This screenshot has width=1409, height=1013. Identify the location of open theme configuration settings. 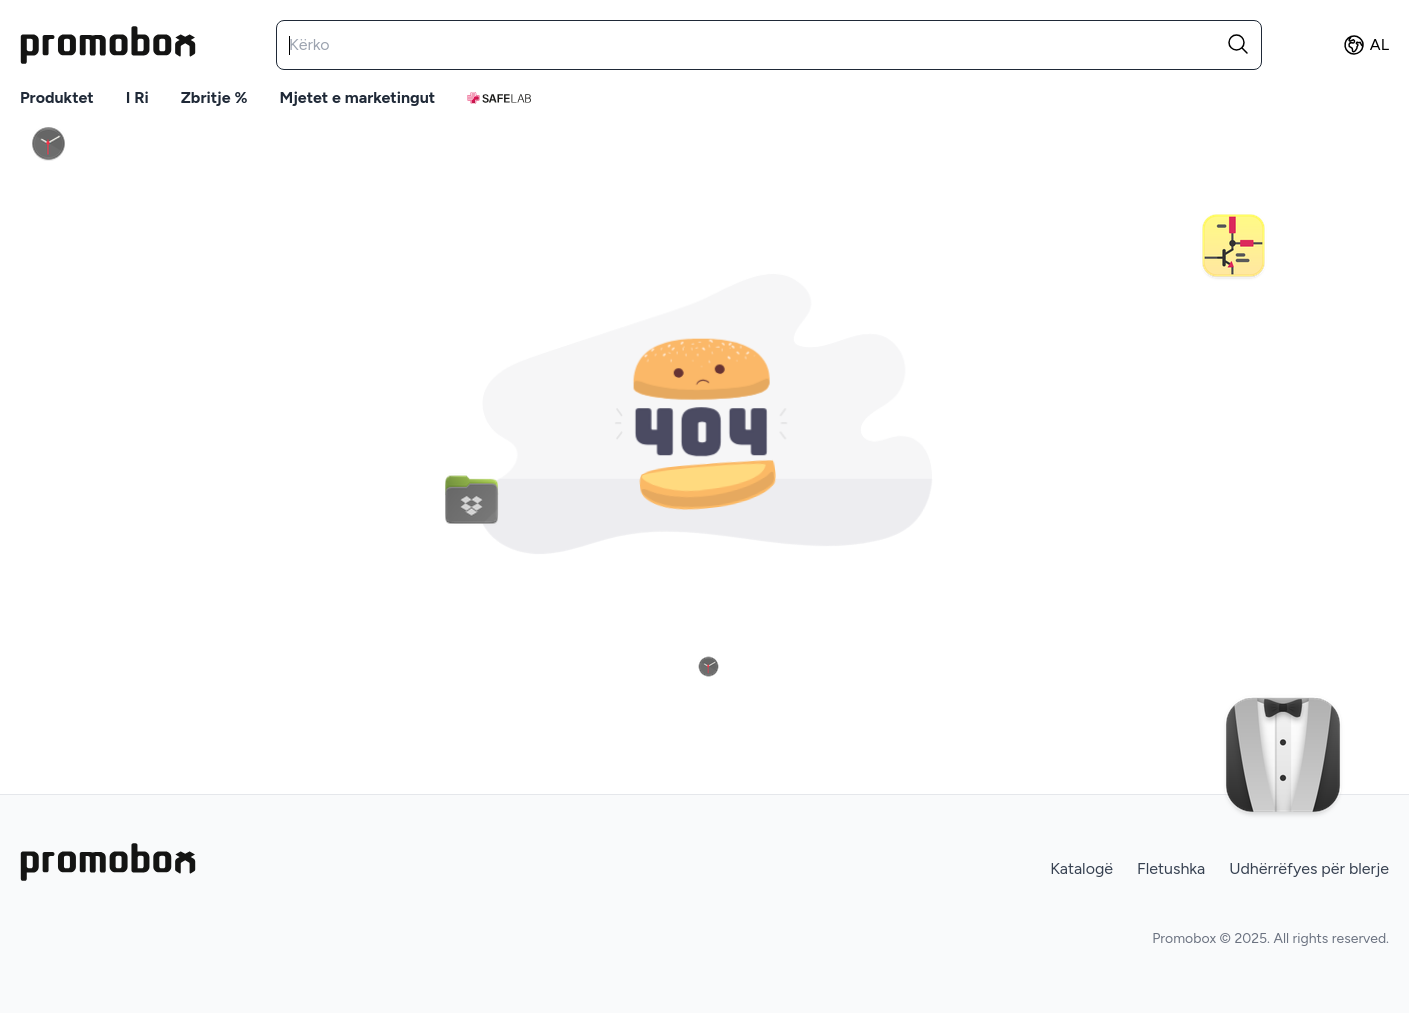
(1283, 755).